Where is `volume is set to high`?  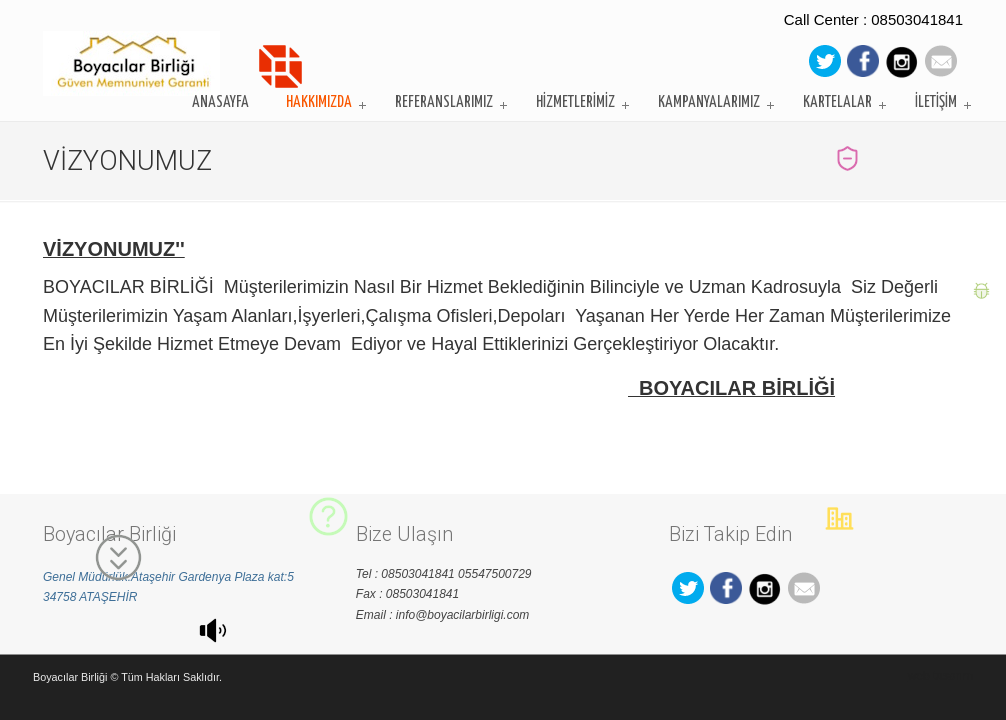 volume is set to high is located at coordinates (212, 630).